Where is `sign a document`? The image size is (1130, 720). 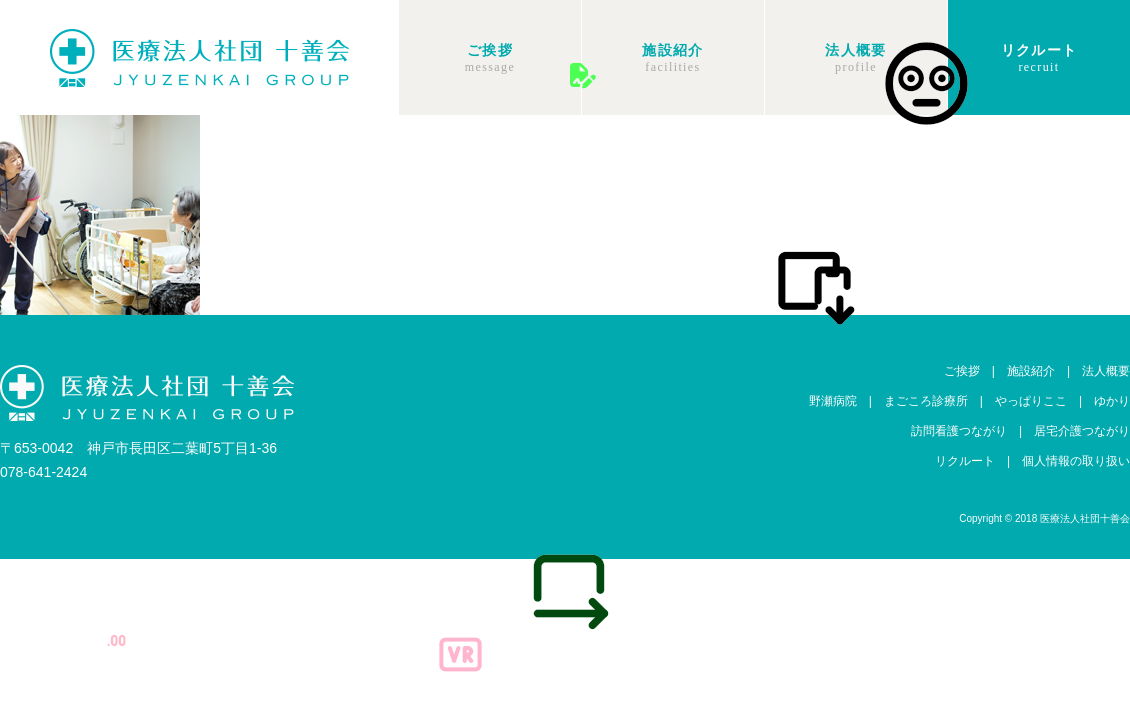
sign a document is located at coordinates (582, 75).